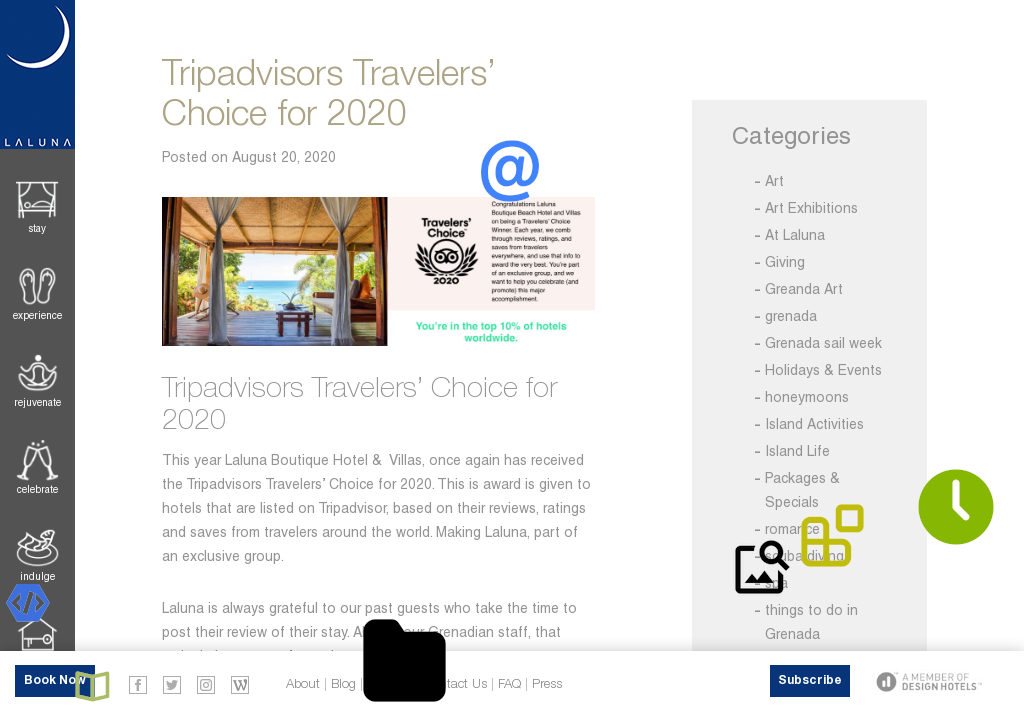 This screenshot has height=720, width=1024. Describe the element at coordinates (832, 535) in the screenshot. I see `access modular components or building blocks` at that location.